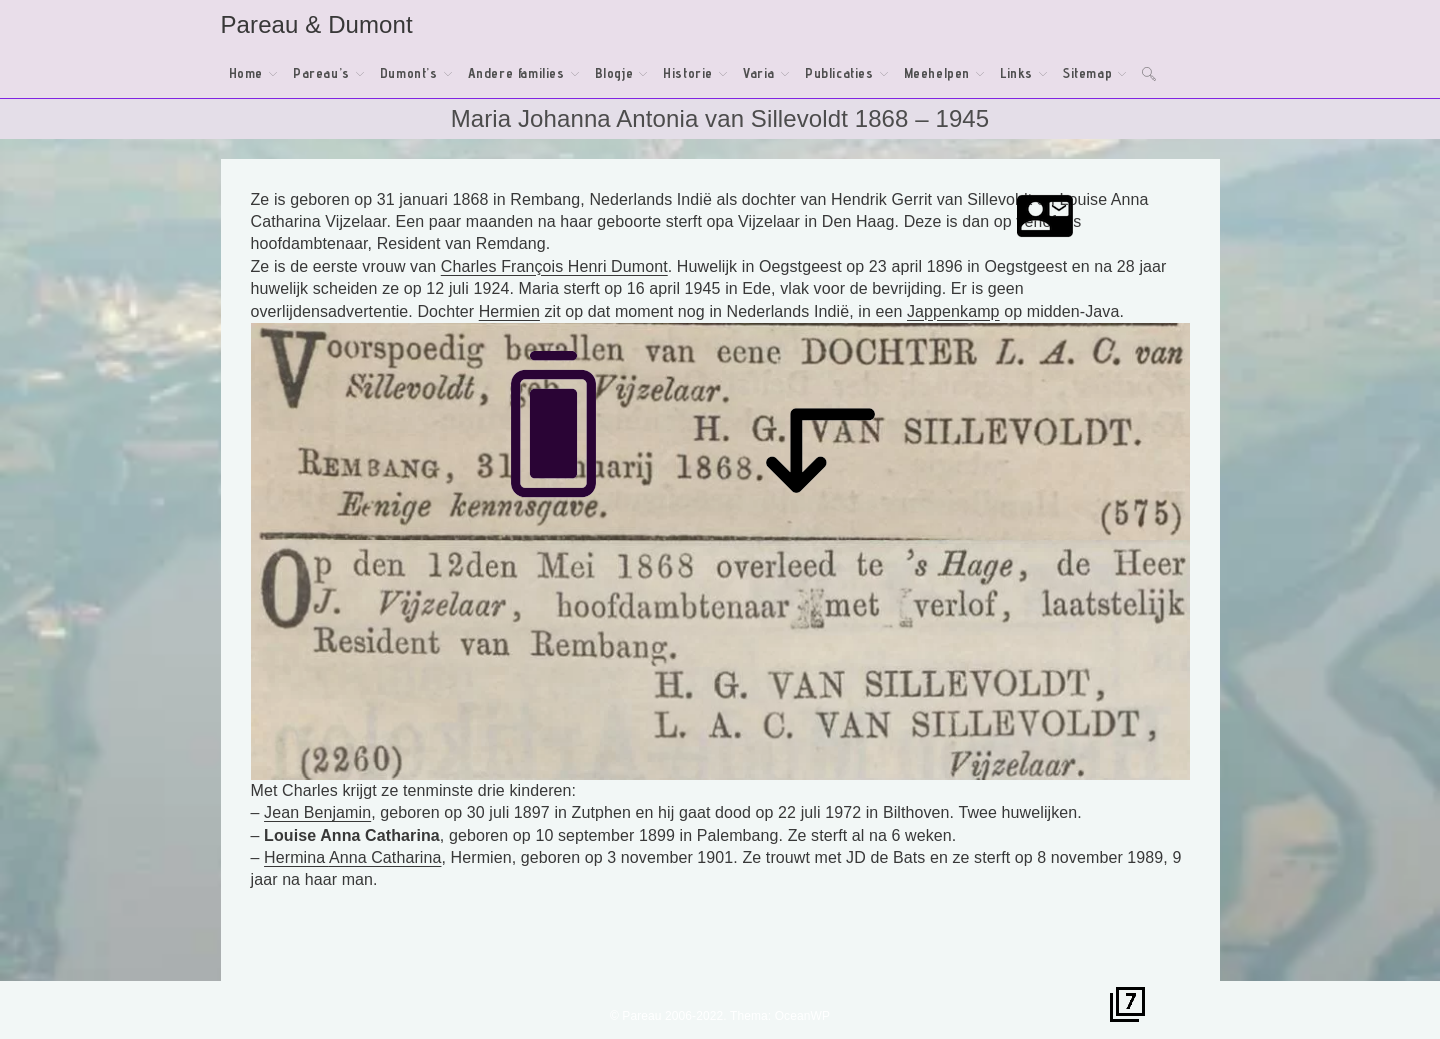 The width and height of the screenshot is (1440, 1039). What do you see at coordinates (1127, 1004) in the screenshot?
I see `indicates item 7 in a numbered series or filter` at bounding box center [1127, 1004].